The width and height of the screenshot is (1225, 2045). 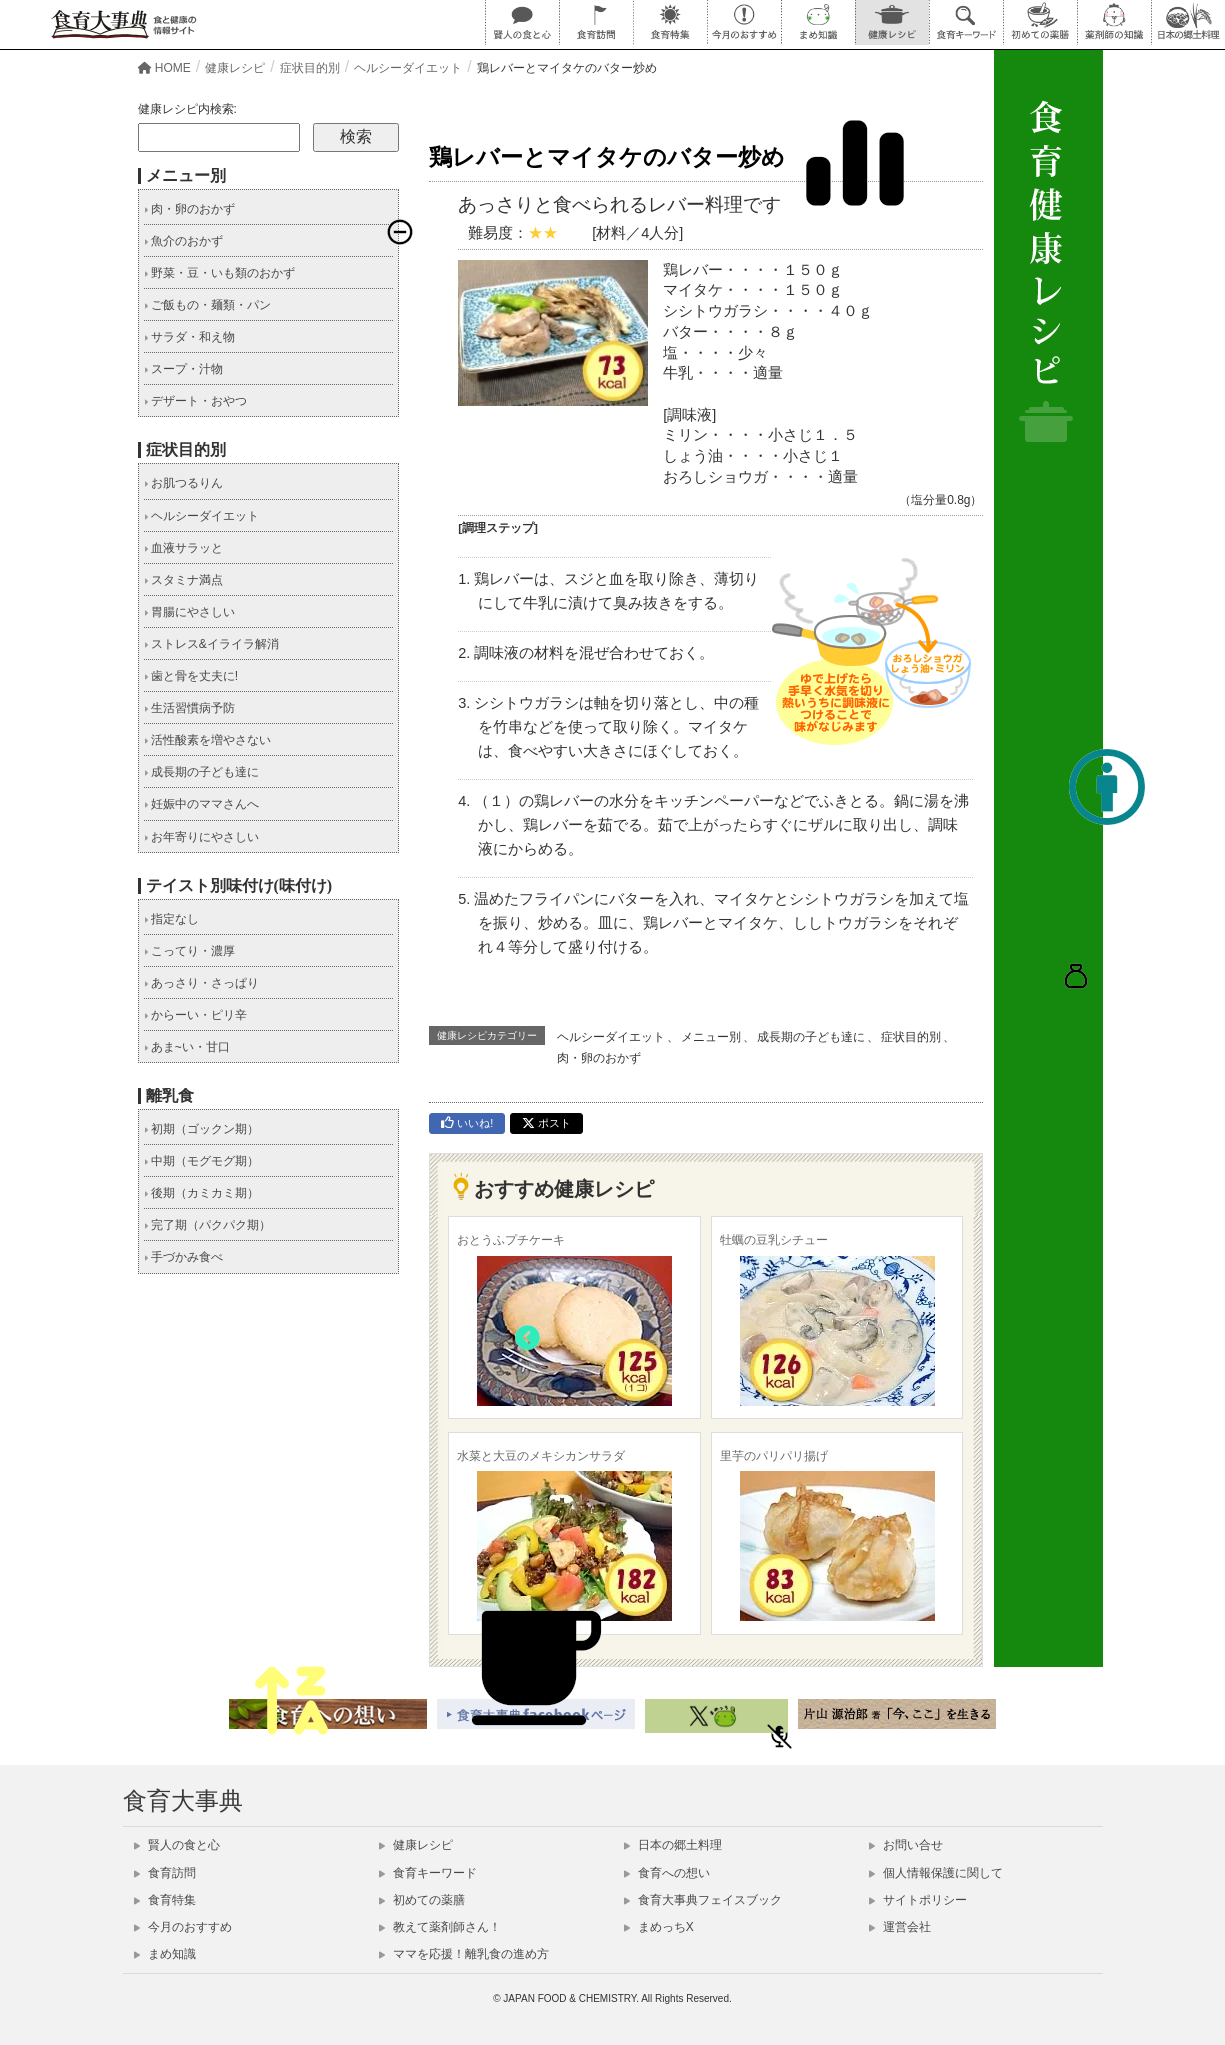 What do you see at coordinates (855, 163) in the screenshot?
I see `view analytics or statistics` at bounding box center [855, 163].